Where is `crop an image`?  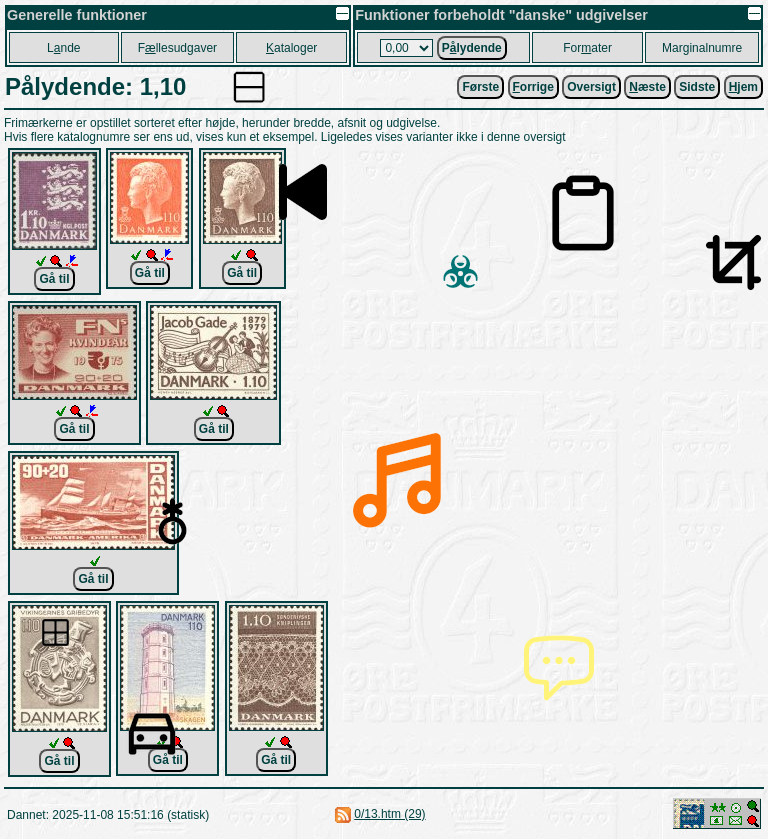
crop an image is located at coordinates (733, 262).